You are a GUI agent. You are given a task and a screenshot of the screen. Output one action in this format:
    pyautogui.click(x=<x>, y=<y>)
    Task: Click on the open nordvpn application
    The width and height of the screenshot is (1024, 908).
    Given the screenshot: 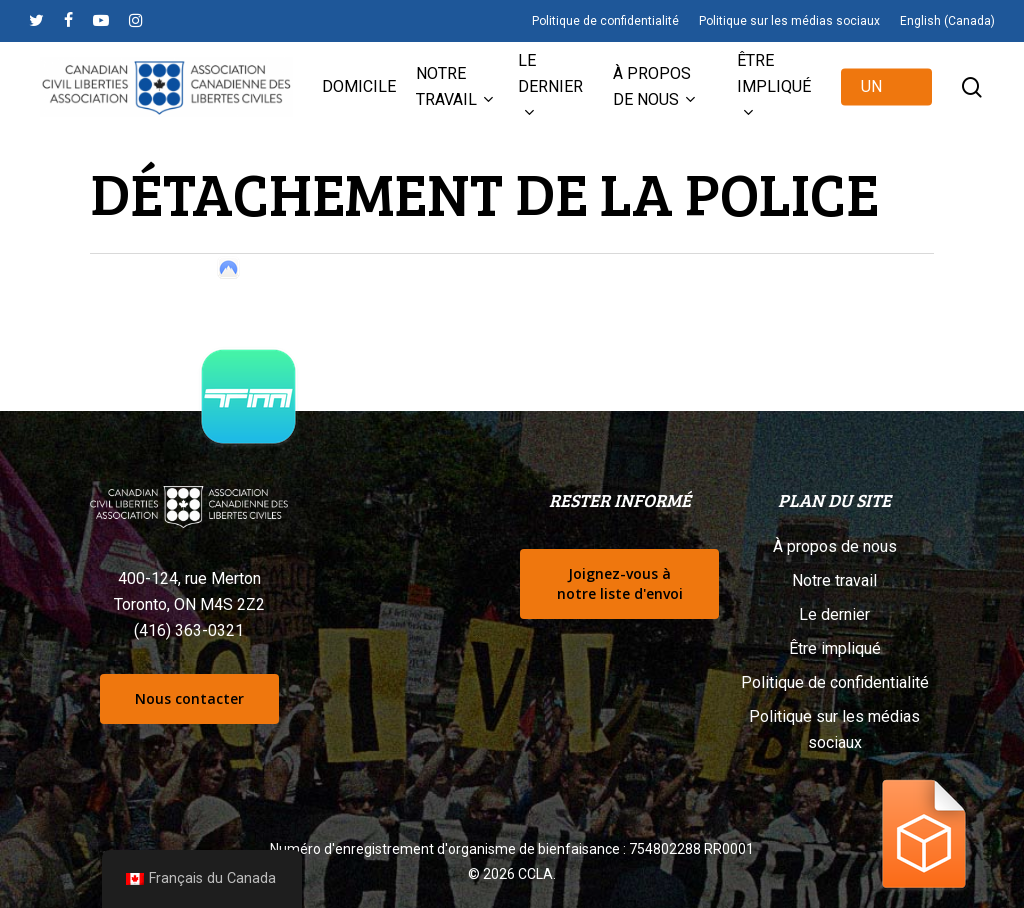 What is the action you would take?
    pyautogui.click(x=228, y=267)
    